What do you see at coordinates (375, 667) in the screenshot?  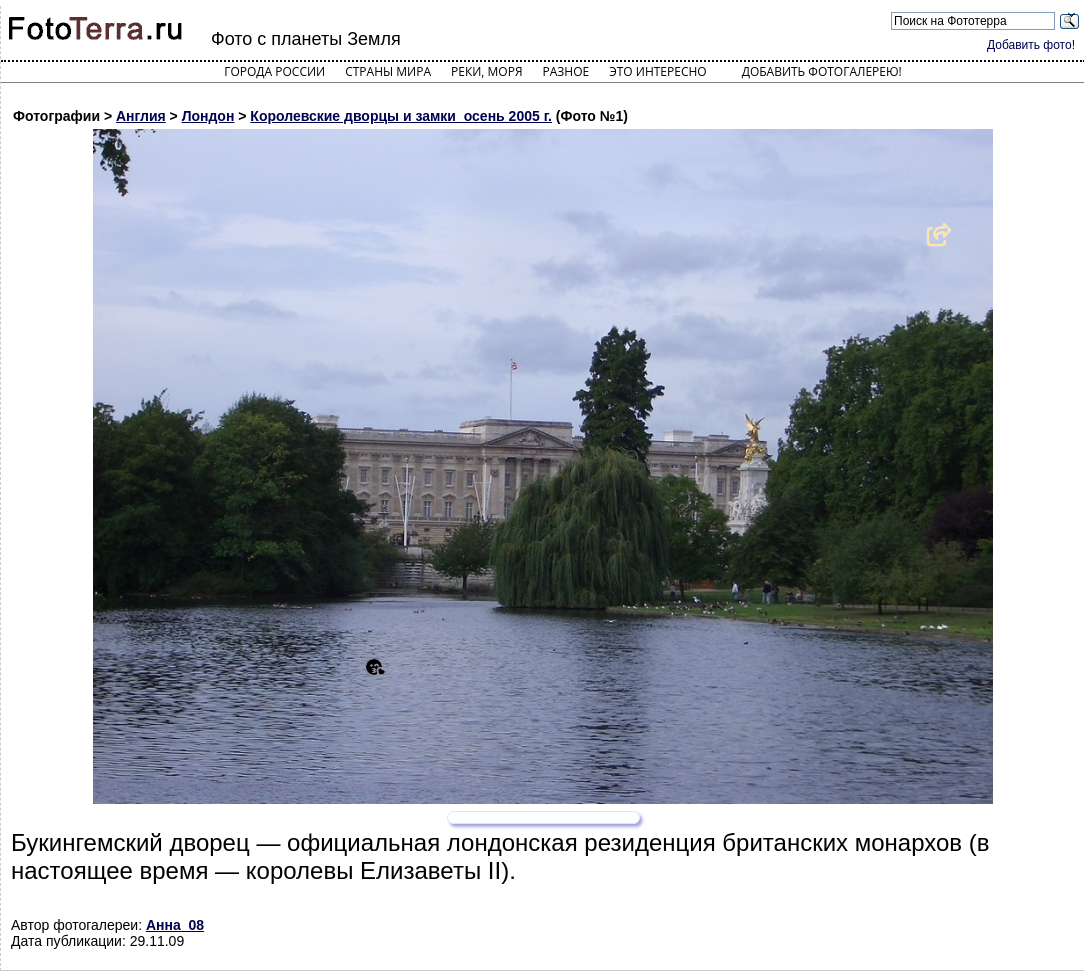 I see `send a kiss or flirty reaction` at bounding box center [375, 667].